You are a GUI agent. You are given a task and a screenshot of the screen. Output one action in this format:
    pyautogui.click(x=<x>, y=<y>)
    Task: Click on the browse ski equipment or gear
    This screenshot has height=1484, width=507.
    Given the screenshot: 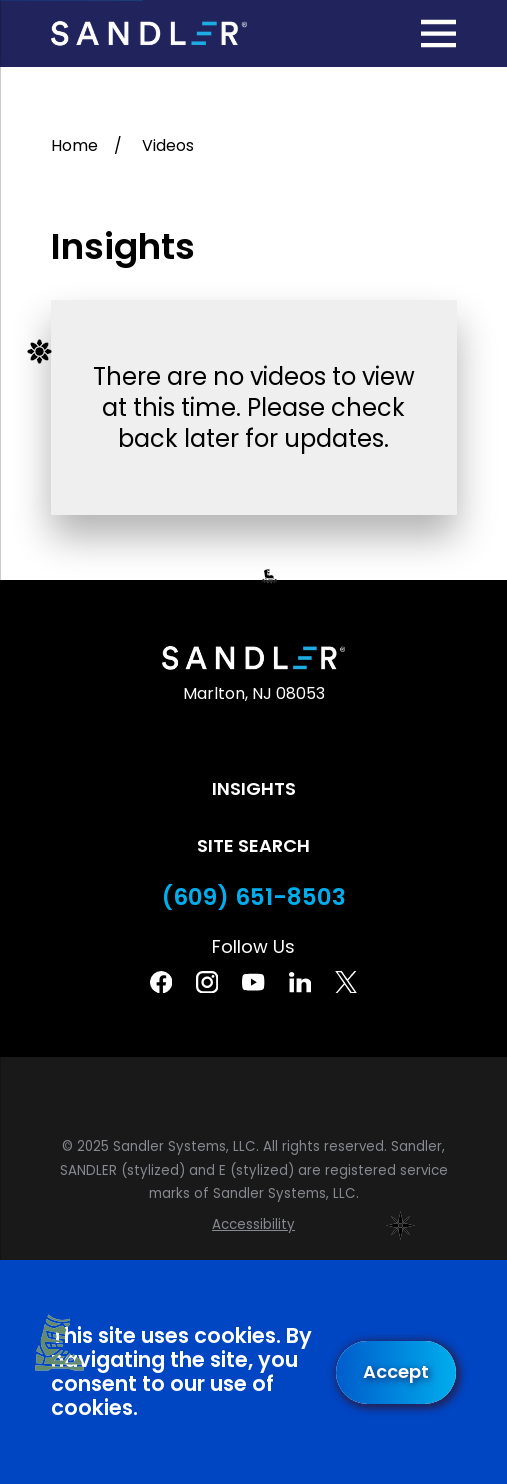 What is the action you would take?
    pyautogui.click(x=59, y=1342)
    